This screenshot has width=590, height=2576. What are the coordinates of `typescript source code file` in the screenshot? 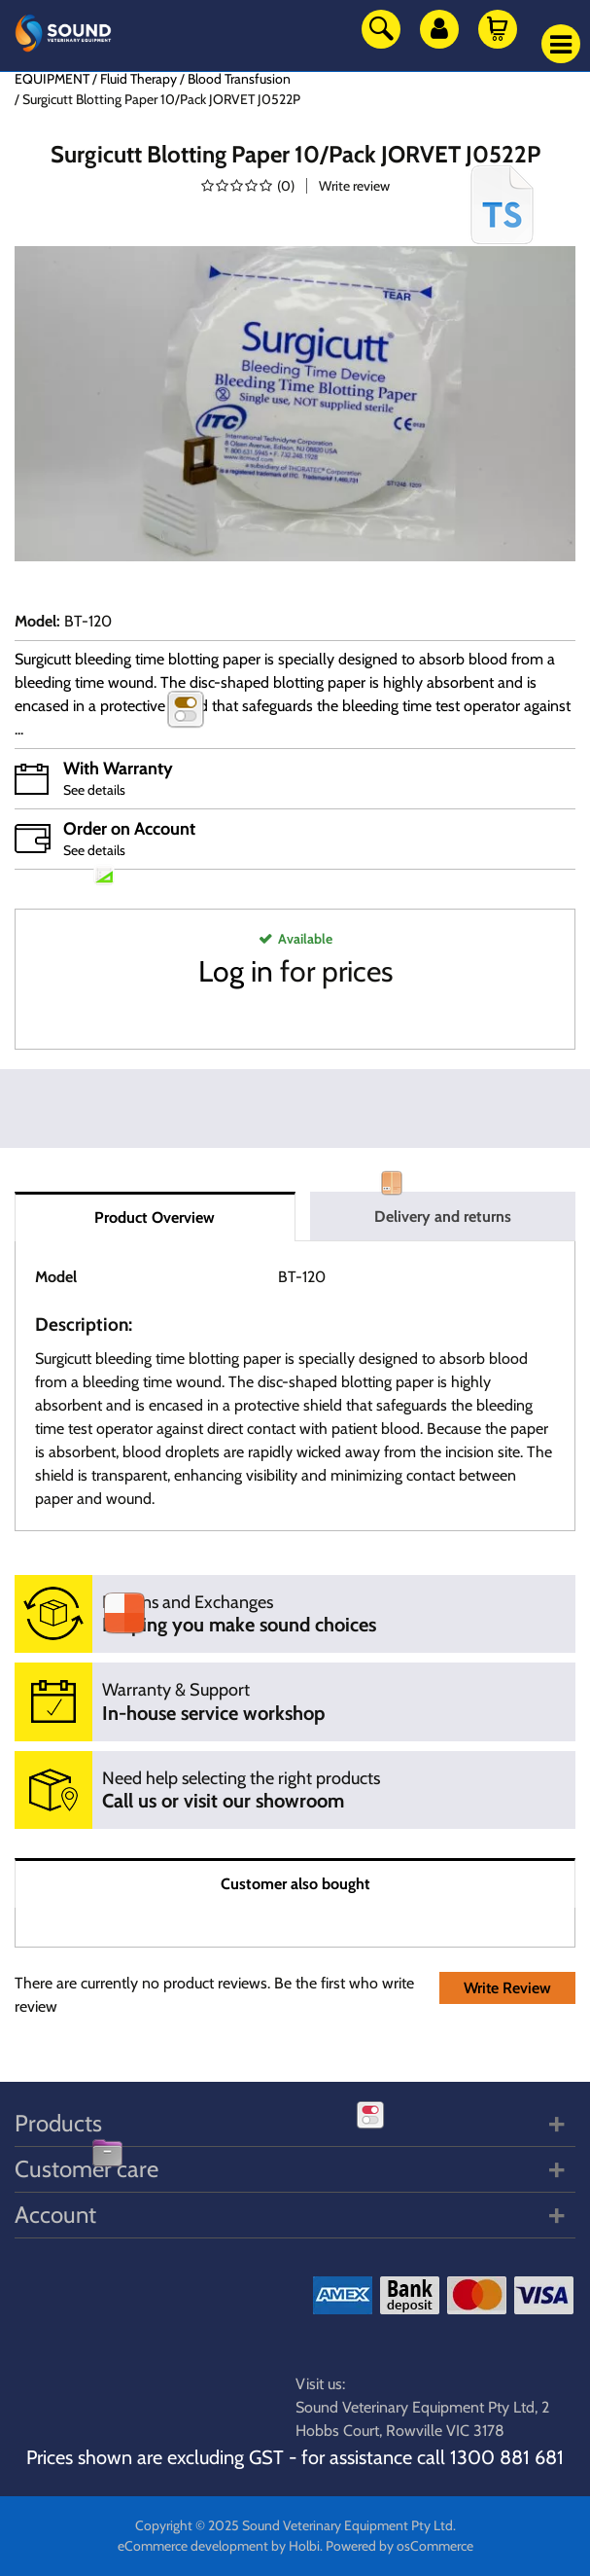 It's located at (502, 204).